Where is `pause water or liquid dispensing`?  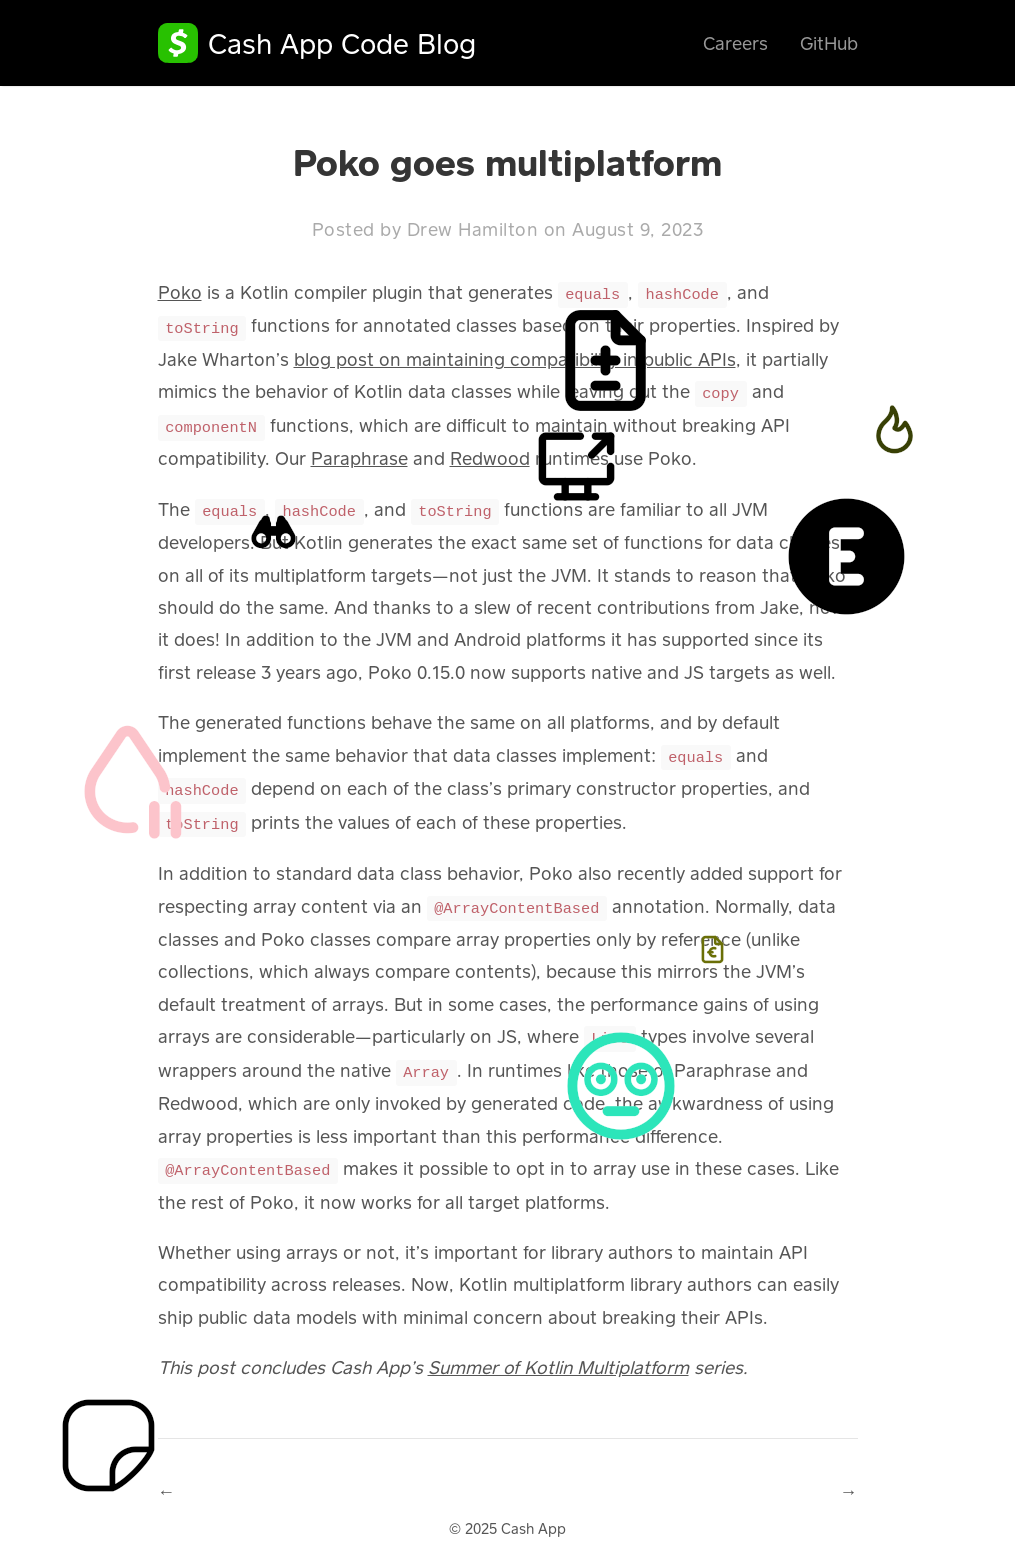 pause water or liquid dispensing is located at coordinates (127, 779).